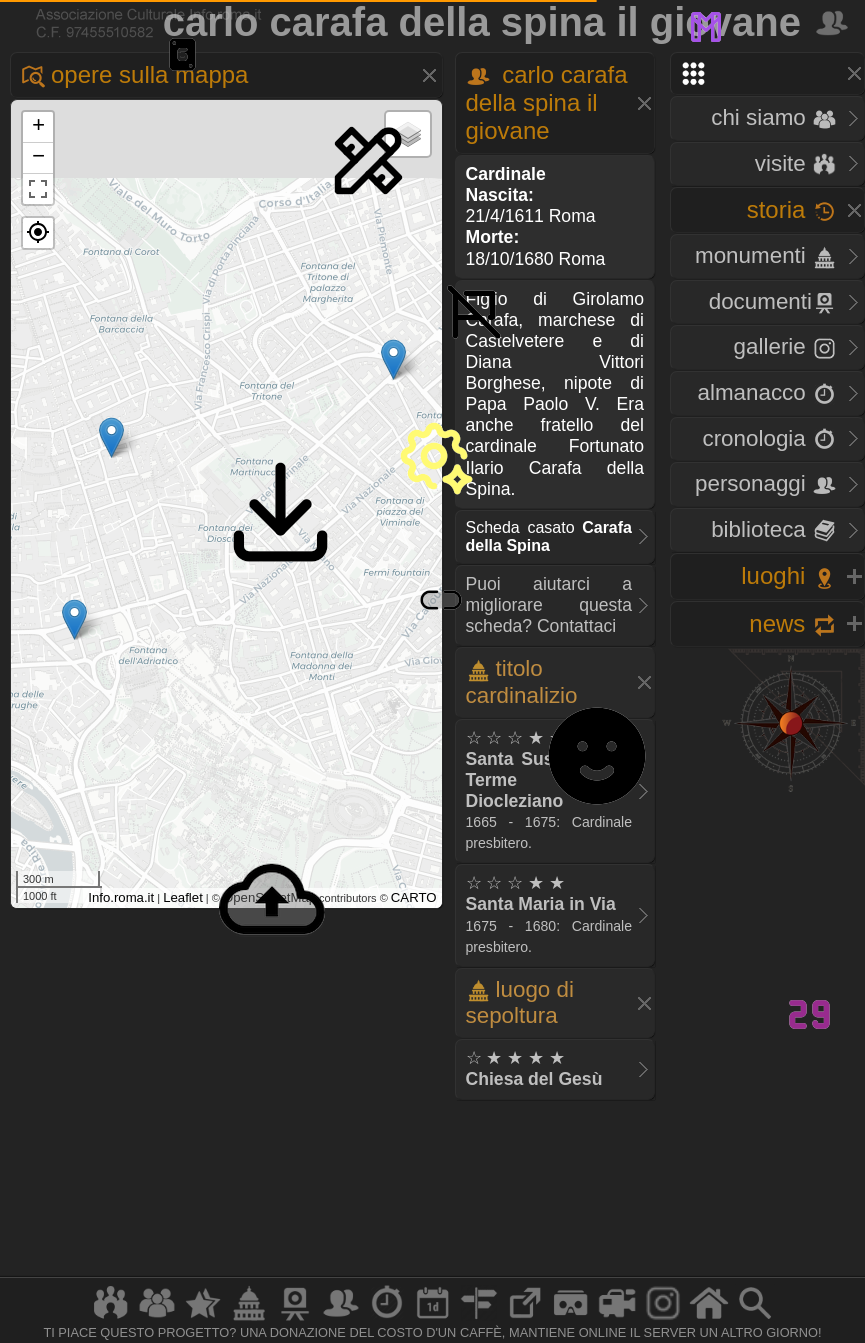 This screenshot has width=865, height=1343. Describe the element at coordinates (706, 27) in the screenshot. I see `open Gmail app` at that location.